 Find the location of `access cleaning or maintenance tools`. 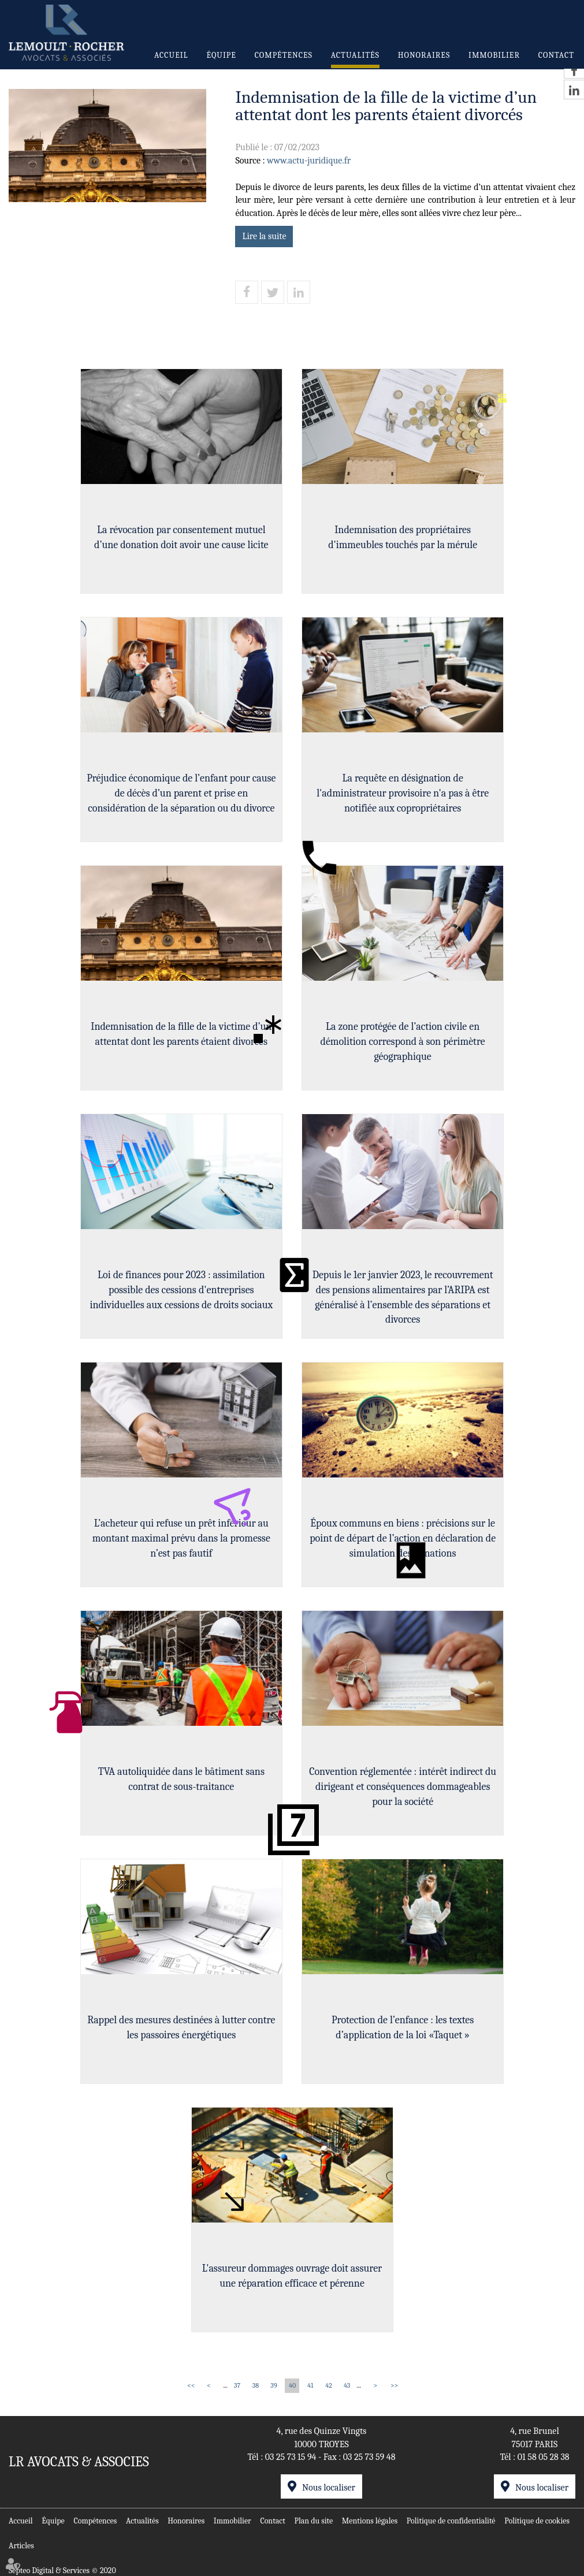

access cleaning or maintenance tools is located at coordinates (67, 1712).